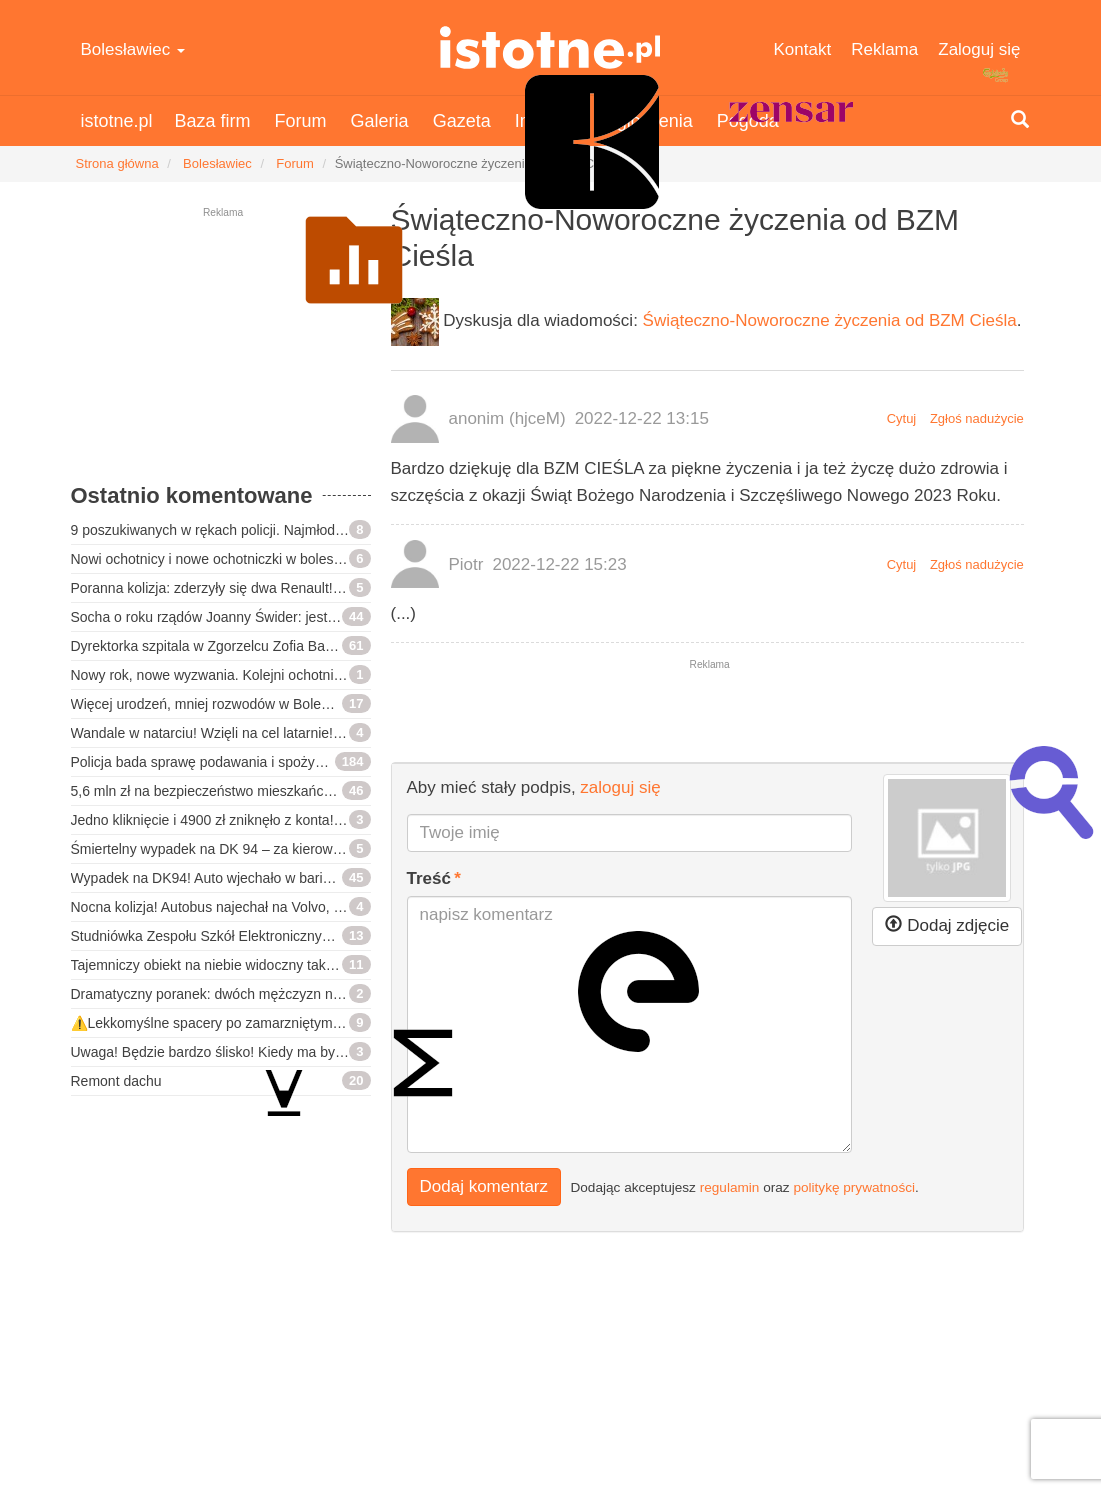 The height and width of the screenshot is (1493, 1101). I want to click on open the e logo application, so click(638, 991).